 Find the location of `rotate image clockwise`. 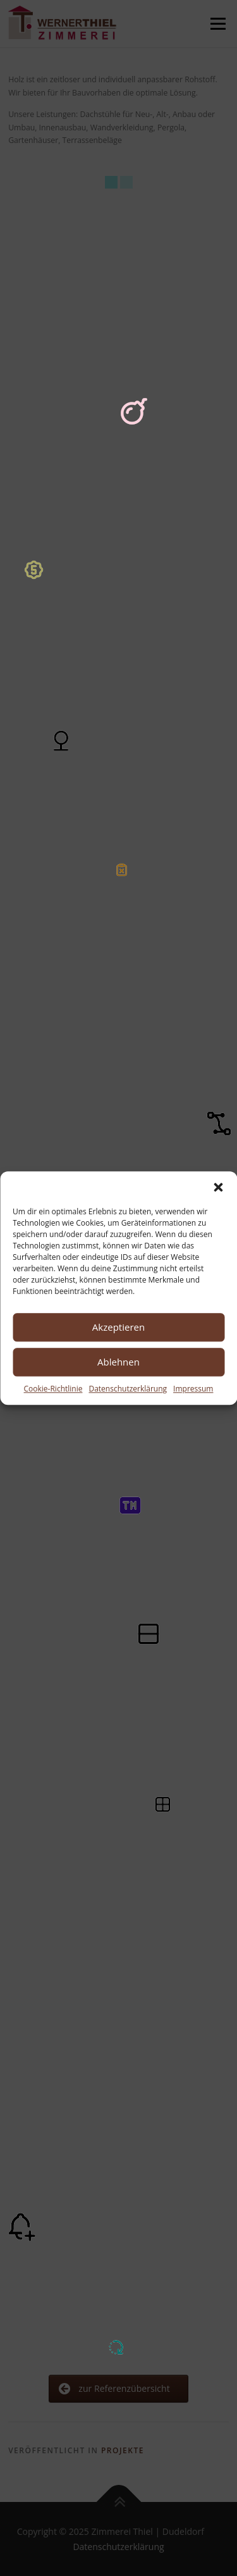

rotate image clockwise is located at coordinates (116, 2347).